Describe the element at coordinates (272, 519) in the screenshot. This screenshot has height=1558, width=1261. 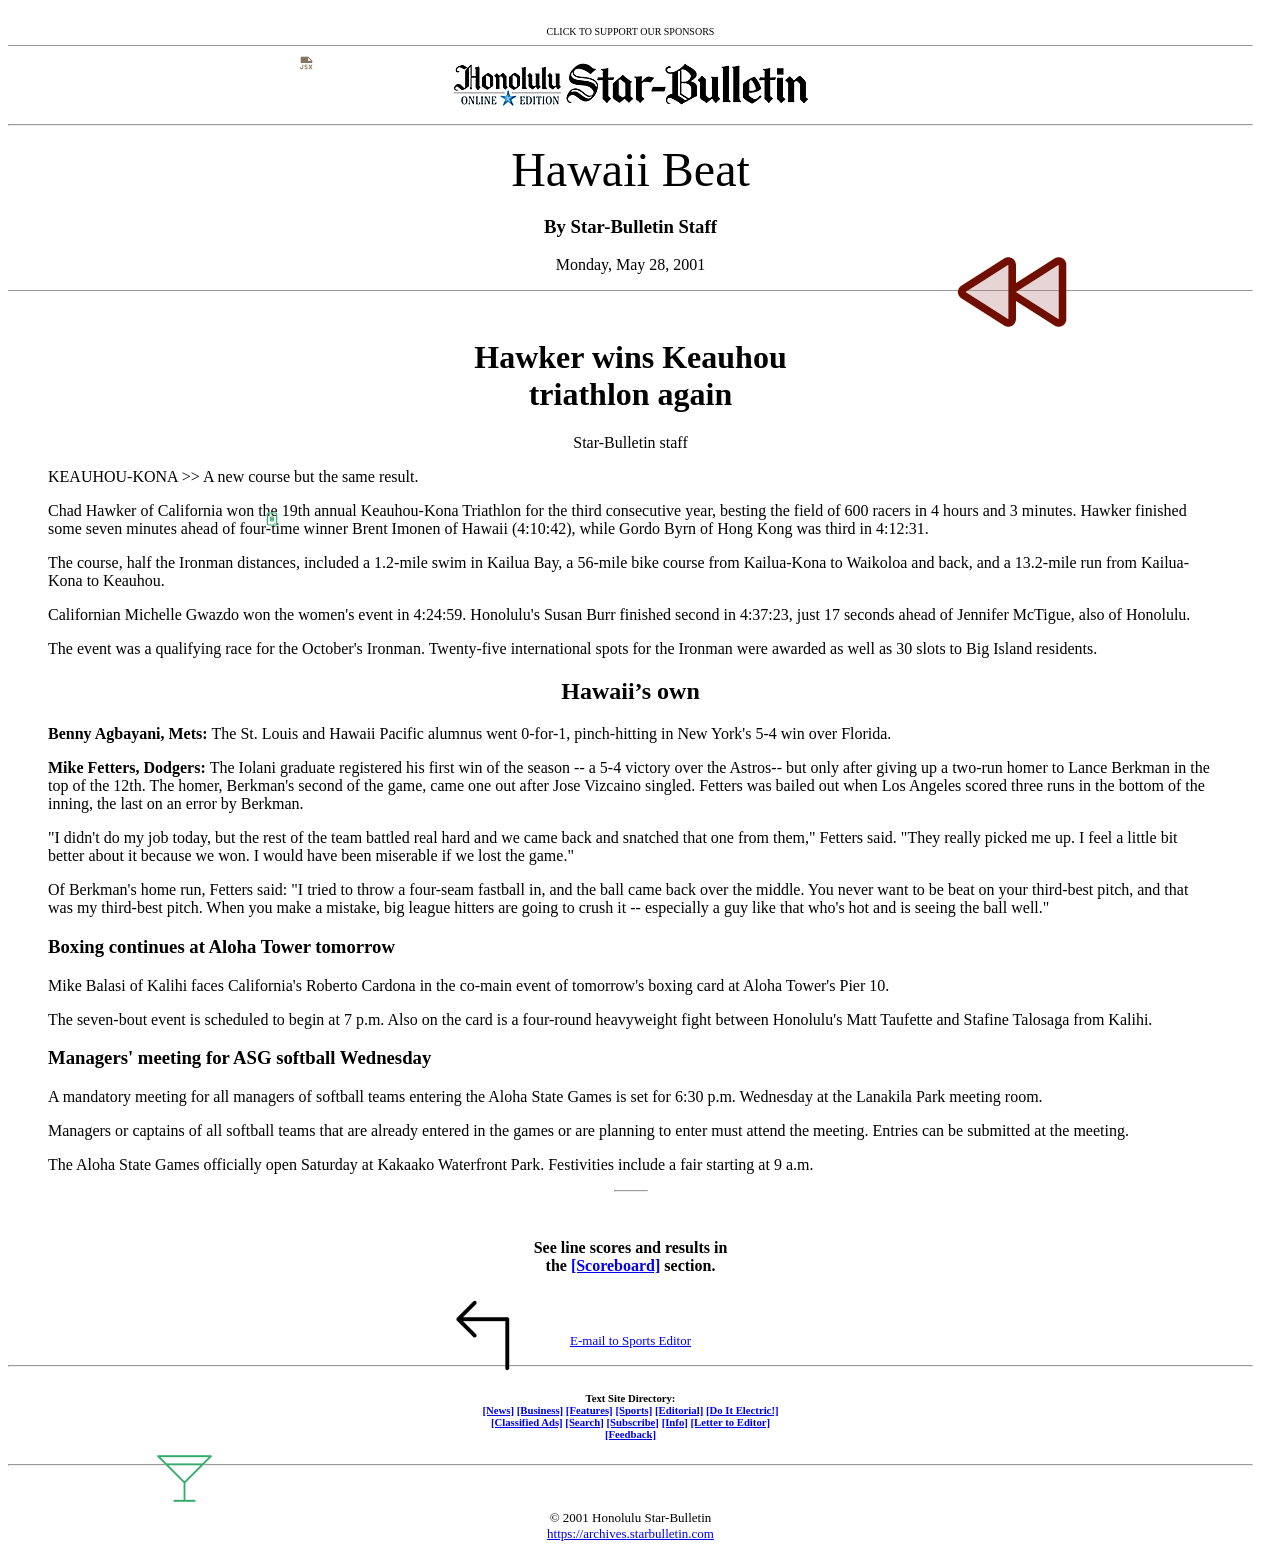
I see `playing card with number 8` at that location.